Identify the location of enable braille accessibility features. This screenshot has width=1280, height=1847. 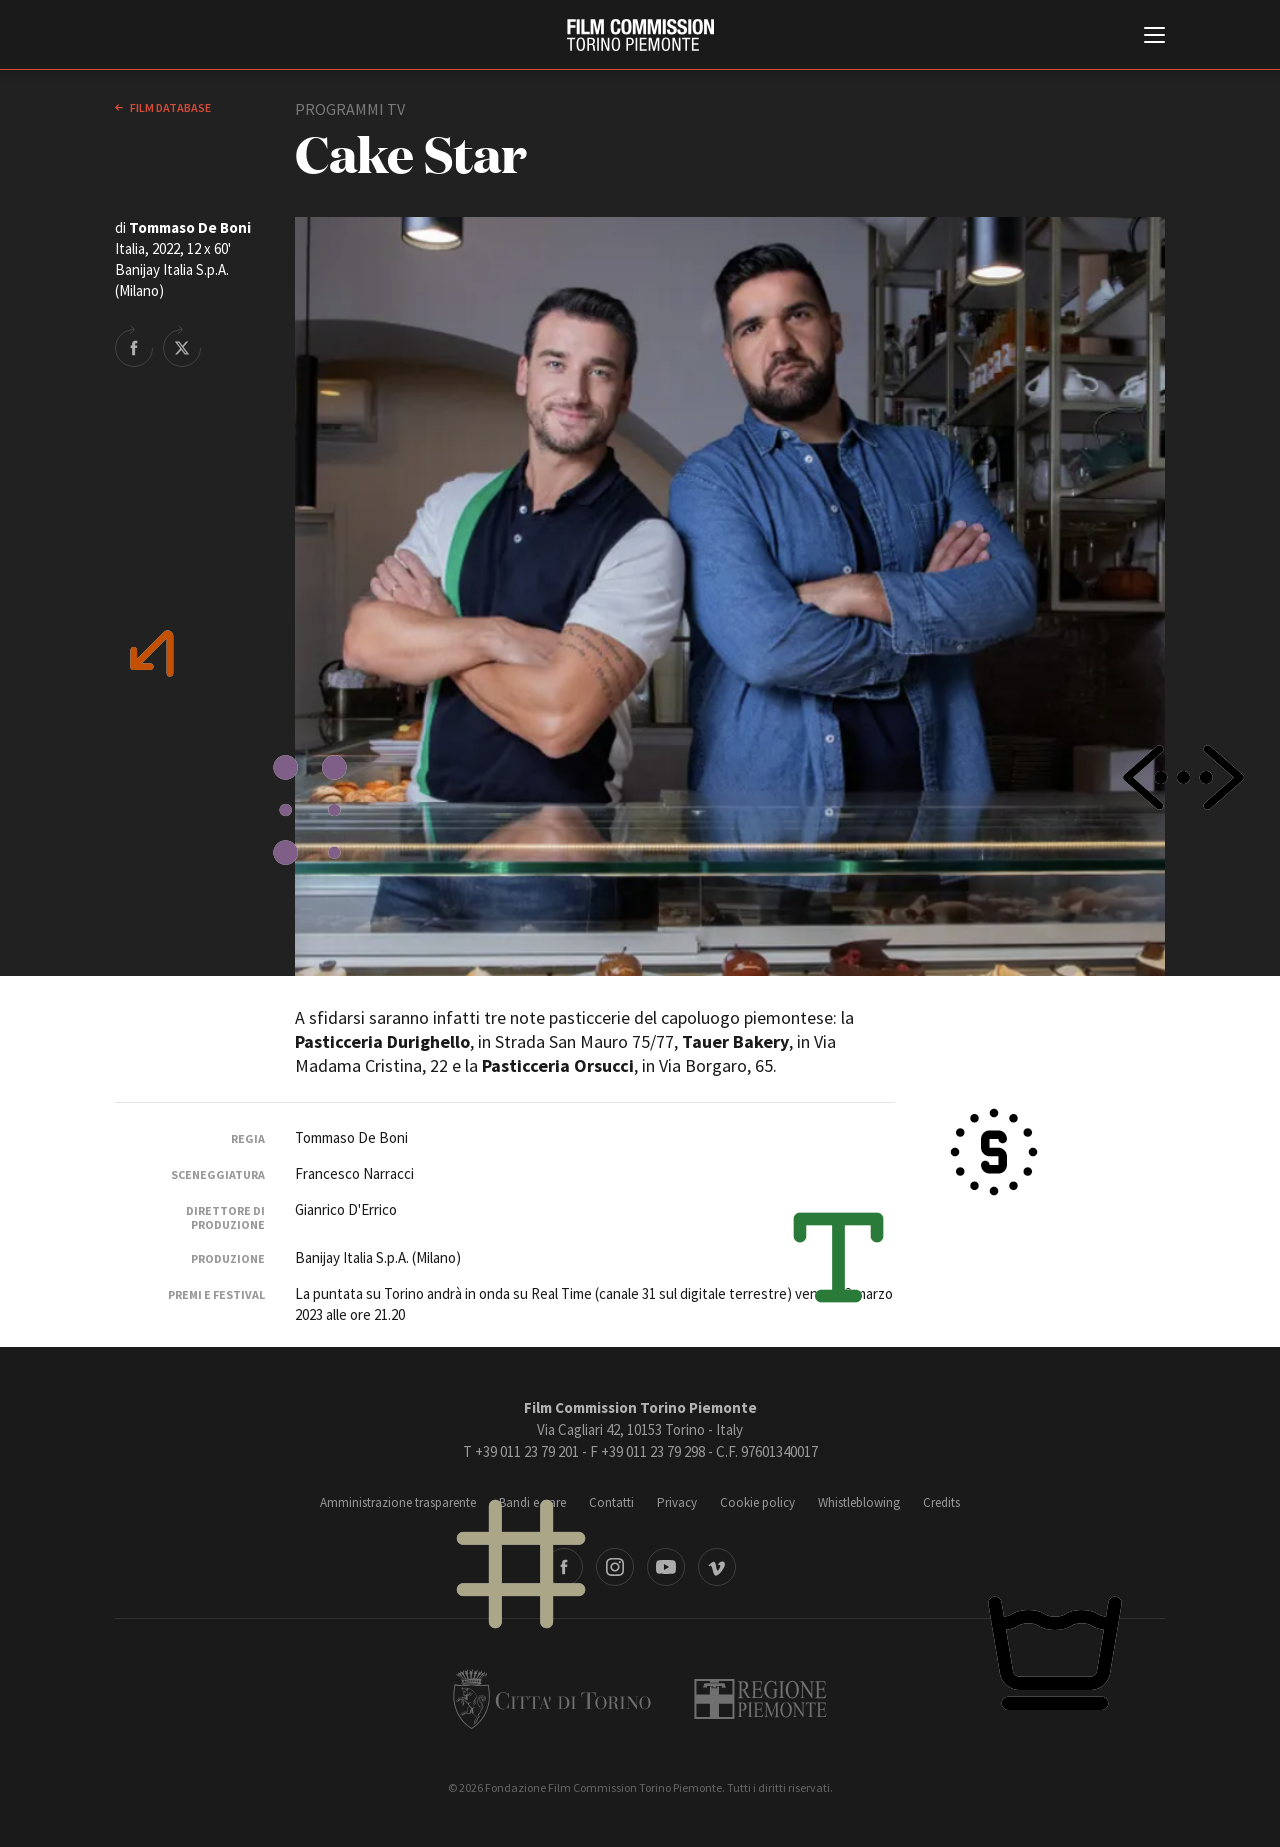
(310, 810).